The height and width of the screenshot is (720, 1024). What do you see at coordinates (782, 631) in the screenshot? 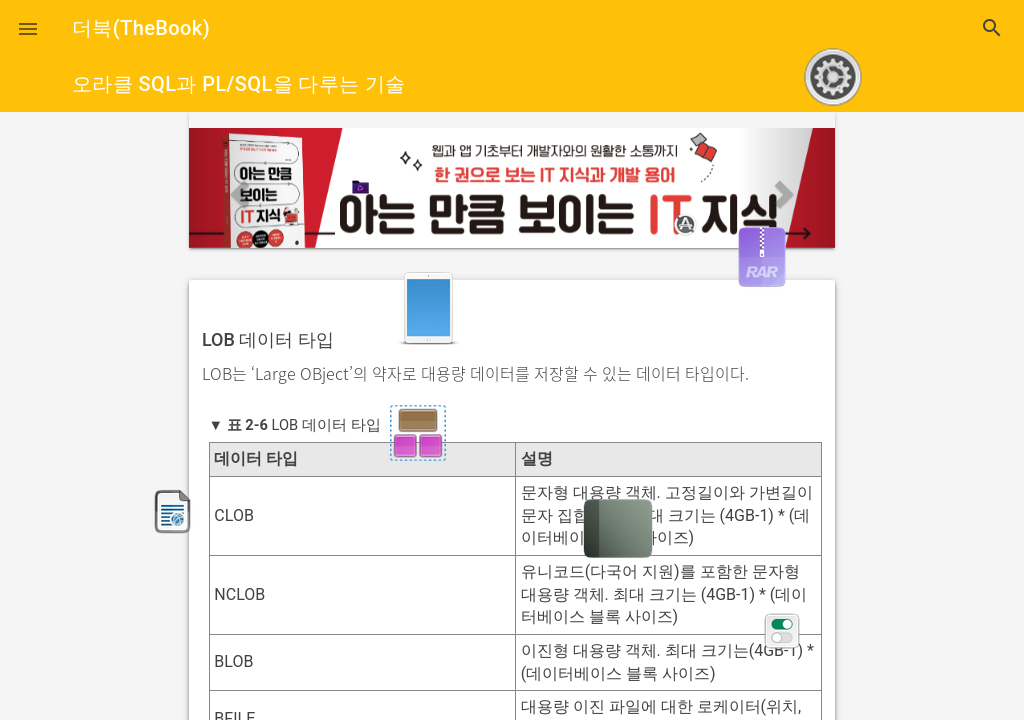
I see `open gnome tweaks to customize desktop settings` at bounding box center [782, 631].